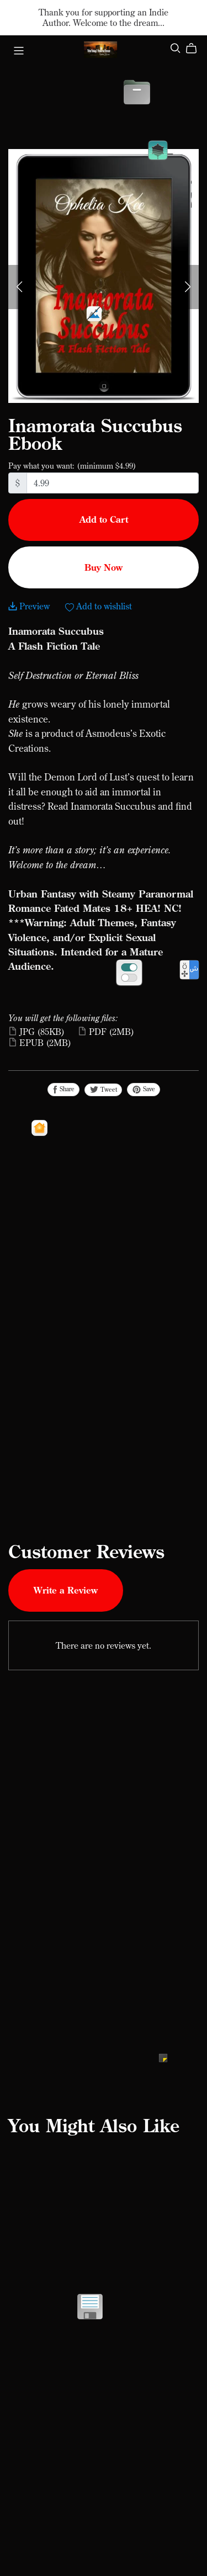 This screenshot has width=207, height=2576. I want to click on open the home app, so click(39, 1128).